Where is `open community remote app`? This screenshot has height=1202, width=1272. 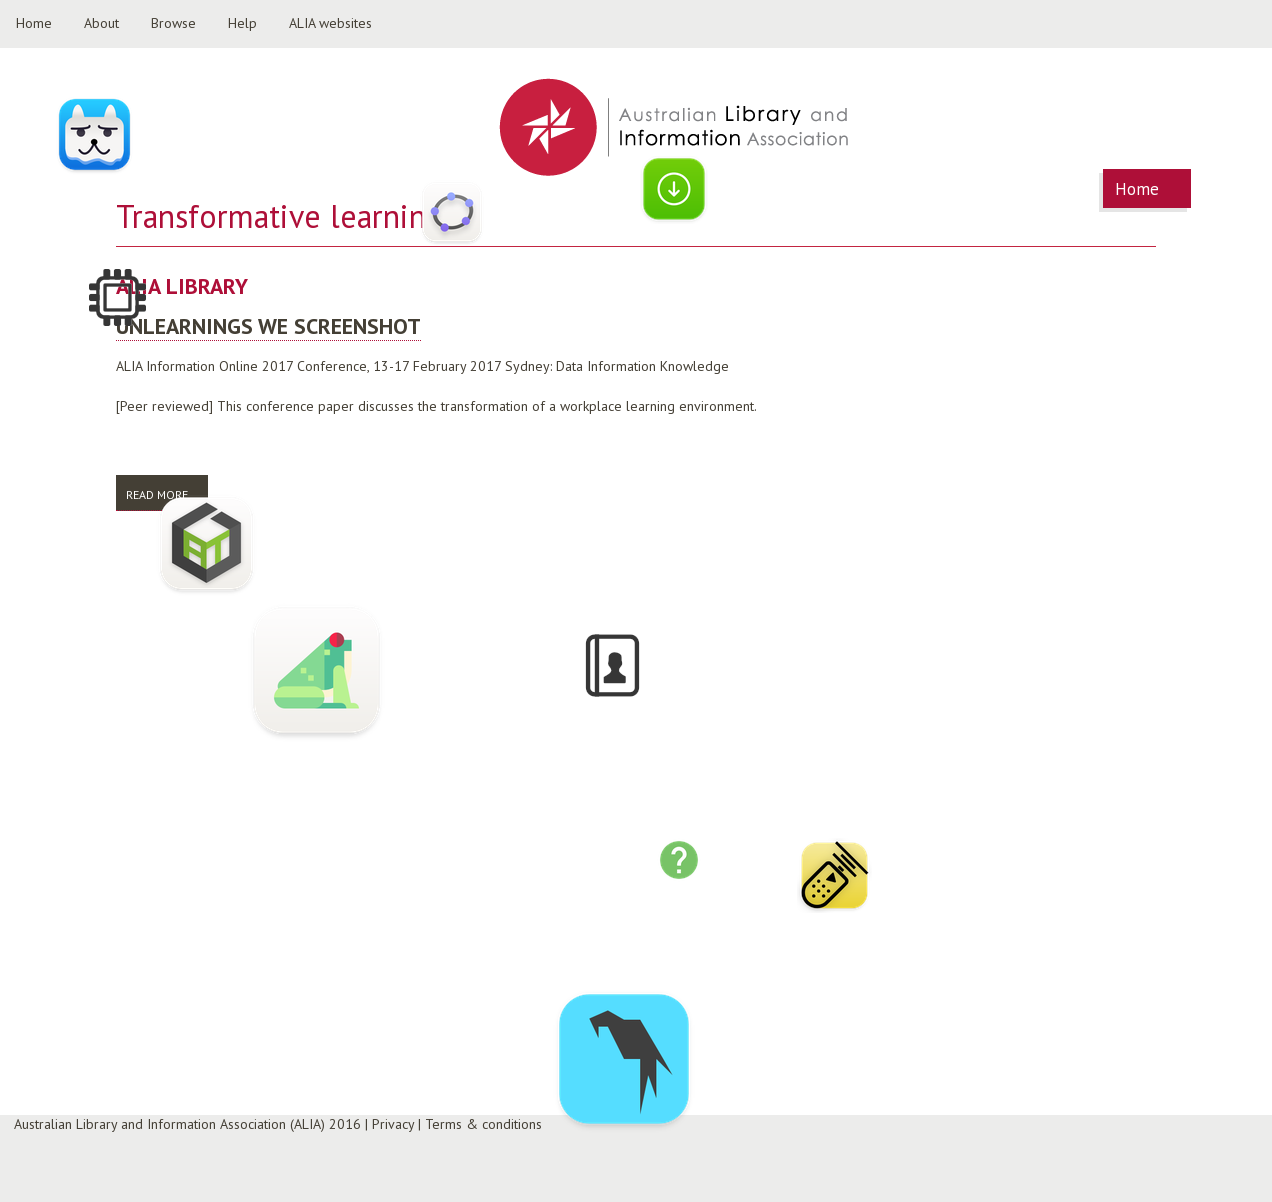
open community remote app is located at coordinates (834, 875).